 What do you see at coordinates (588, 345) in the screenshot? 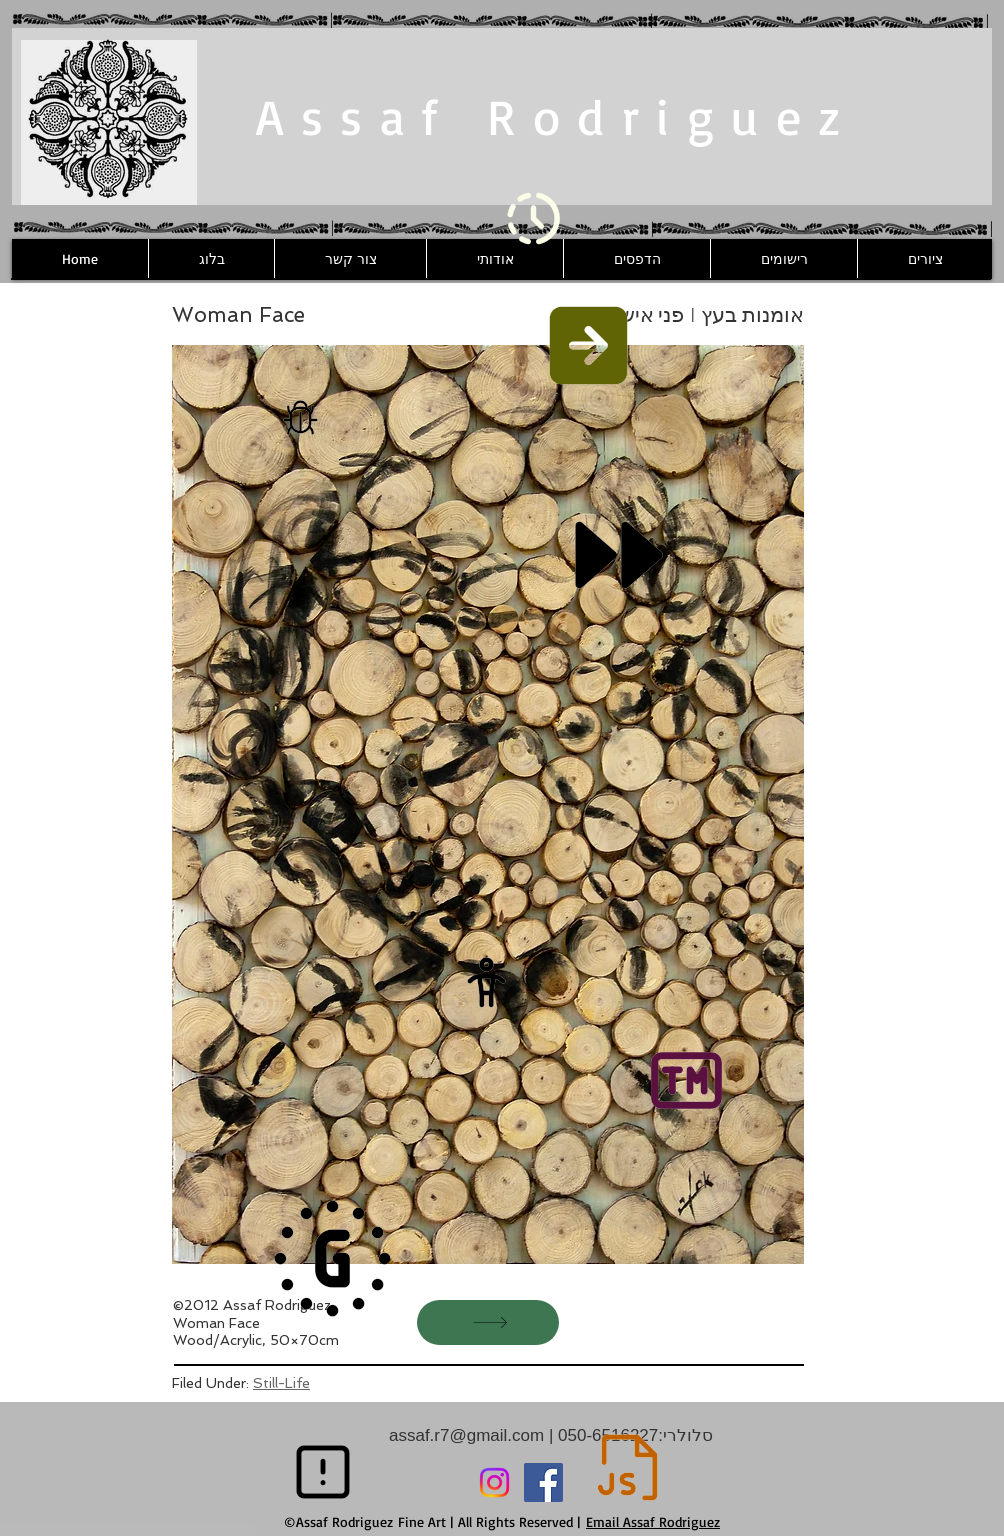
I see `proceed to next step` at bounding box center [588, 345].